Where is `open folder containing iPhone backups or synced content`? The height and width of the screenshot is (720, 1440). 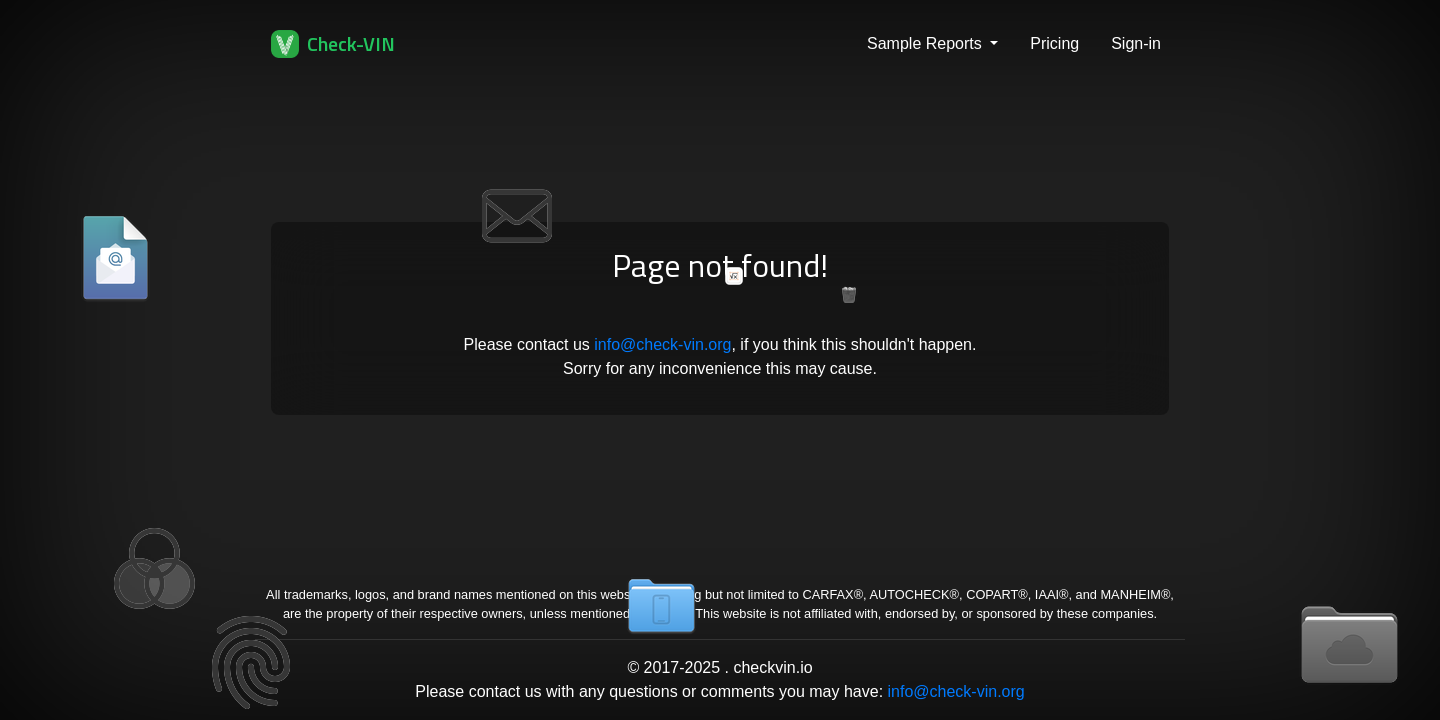
open folder containing iPhone backups or synced content is located at coordinates (661, 605).